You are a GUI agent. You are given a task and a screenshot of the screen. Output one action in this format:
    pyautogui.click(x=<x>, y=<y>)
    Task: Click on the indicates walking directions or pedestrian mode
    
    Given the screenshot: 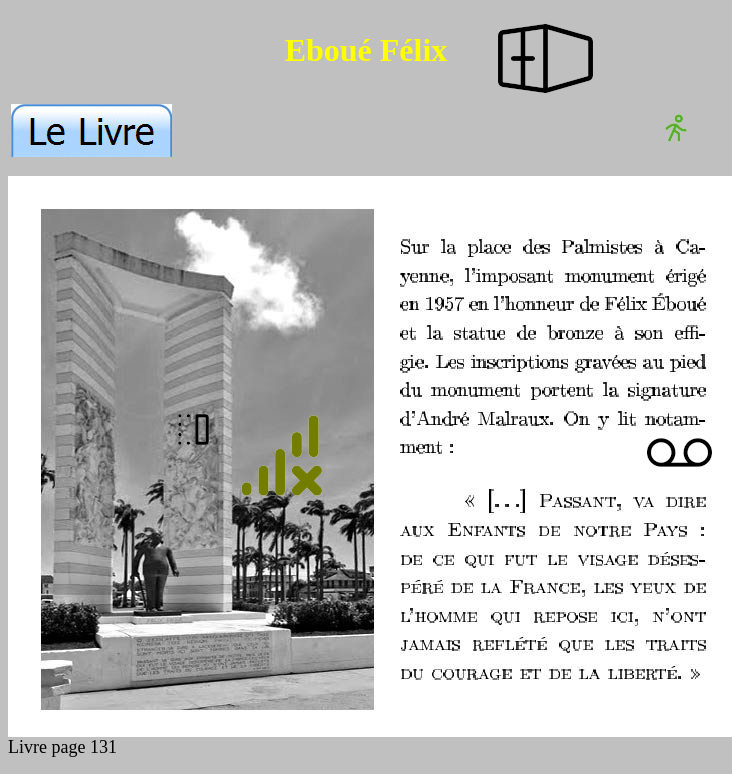 What is the action you would take?
    pyautogui.click(x=676, y=128)
    